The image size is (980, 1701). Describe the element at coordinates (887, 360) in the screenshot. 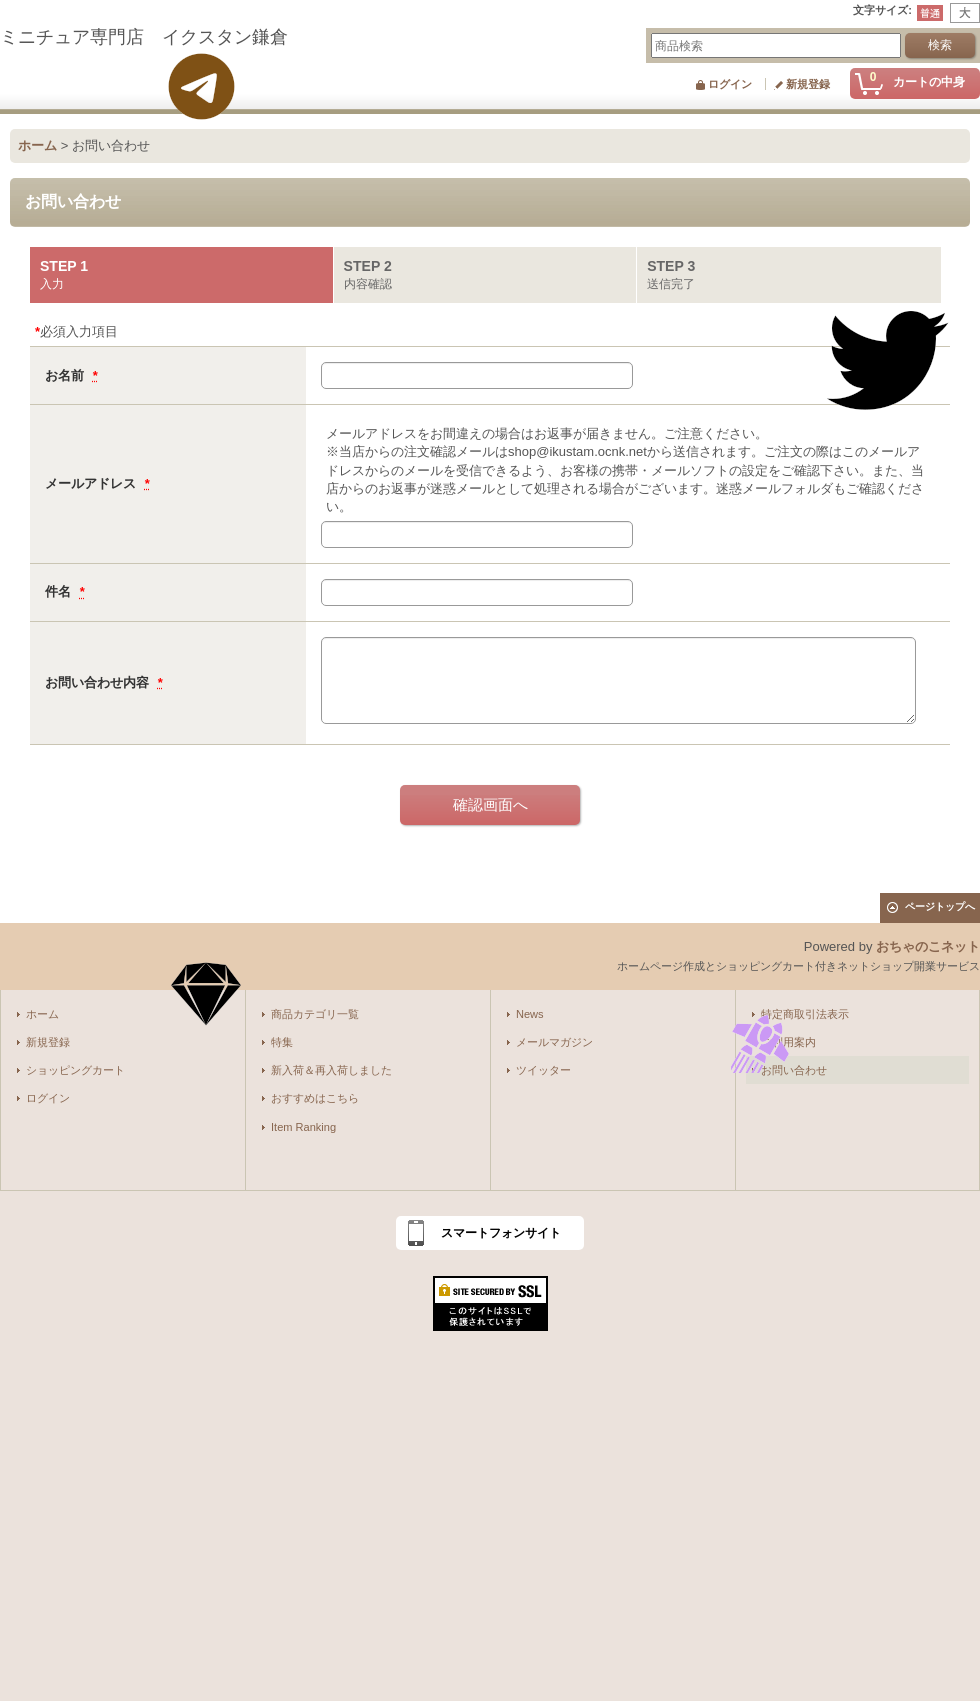

I see `share to twitter` at that location.